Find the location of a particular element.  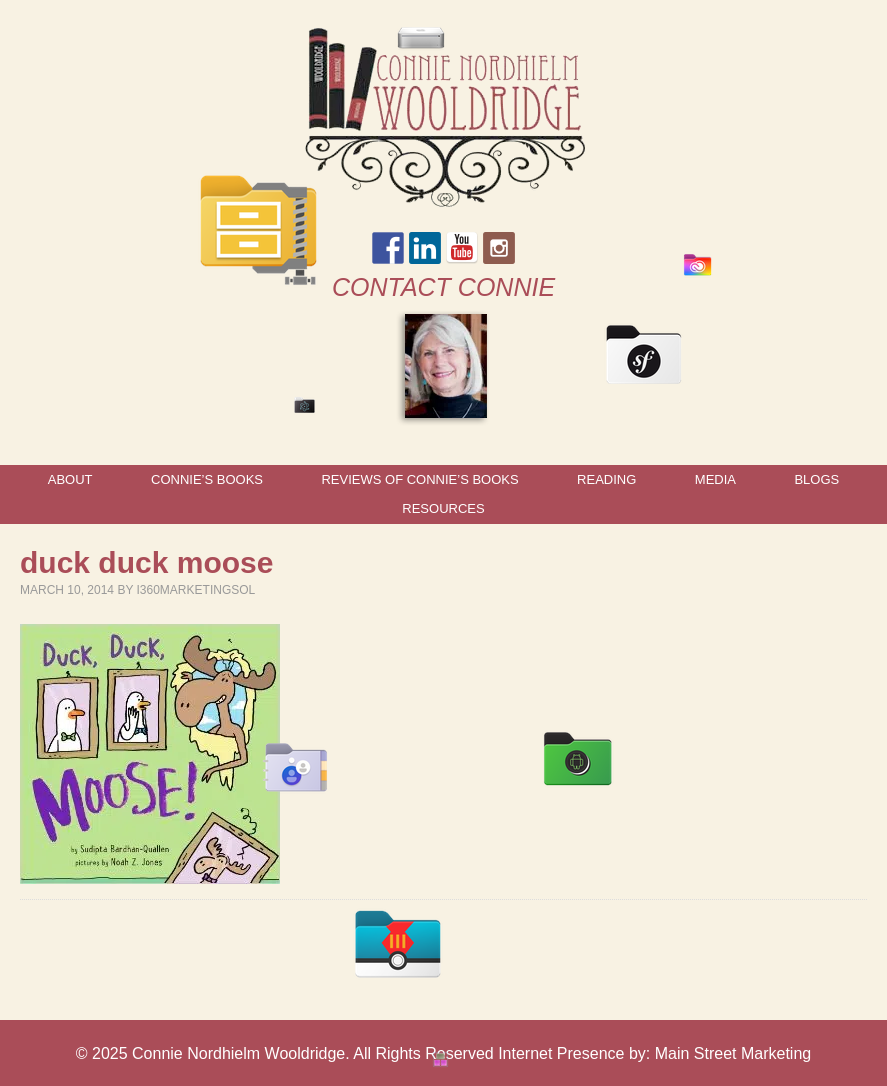

open compressed files folder is located at coordinates (258, 224).